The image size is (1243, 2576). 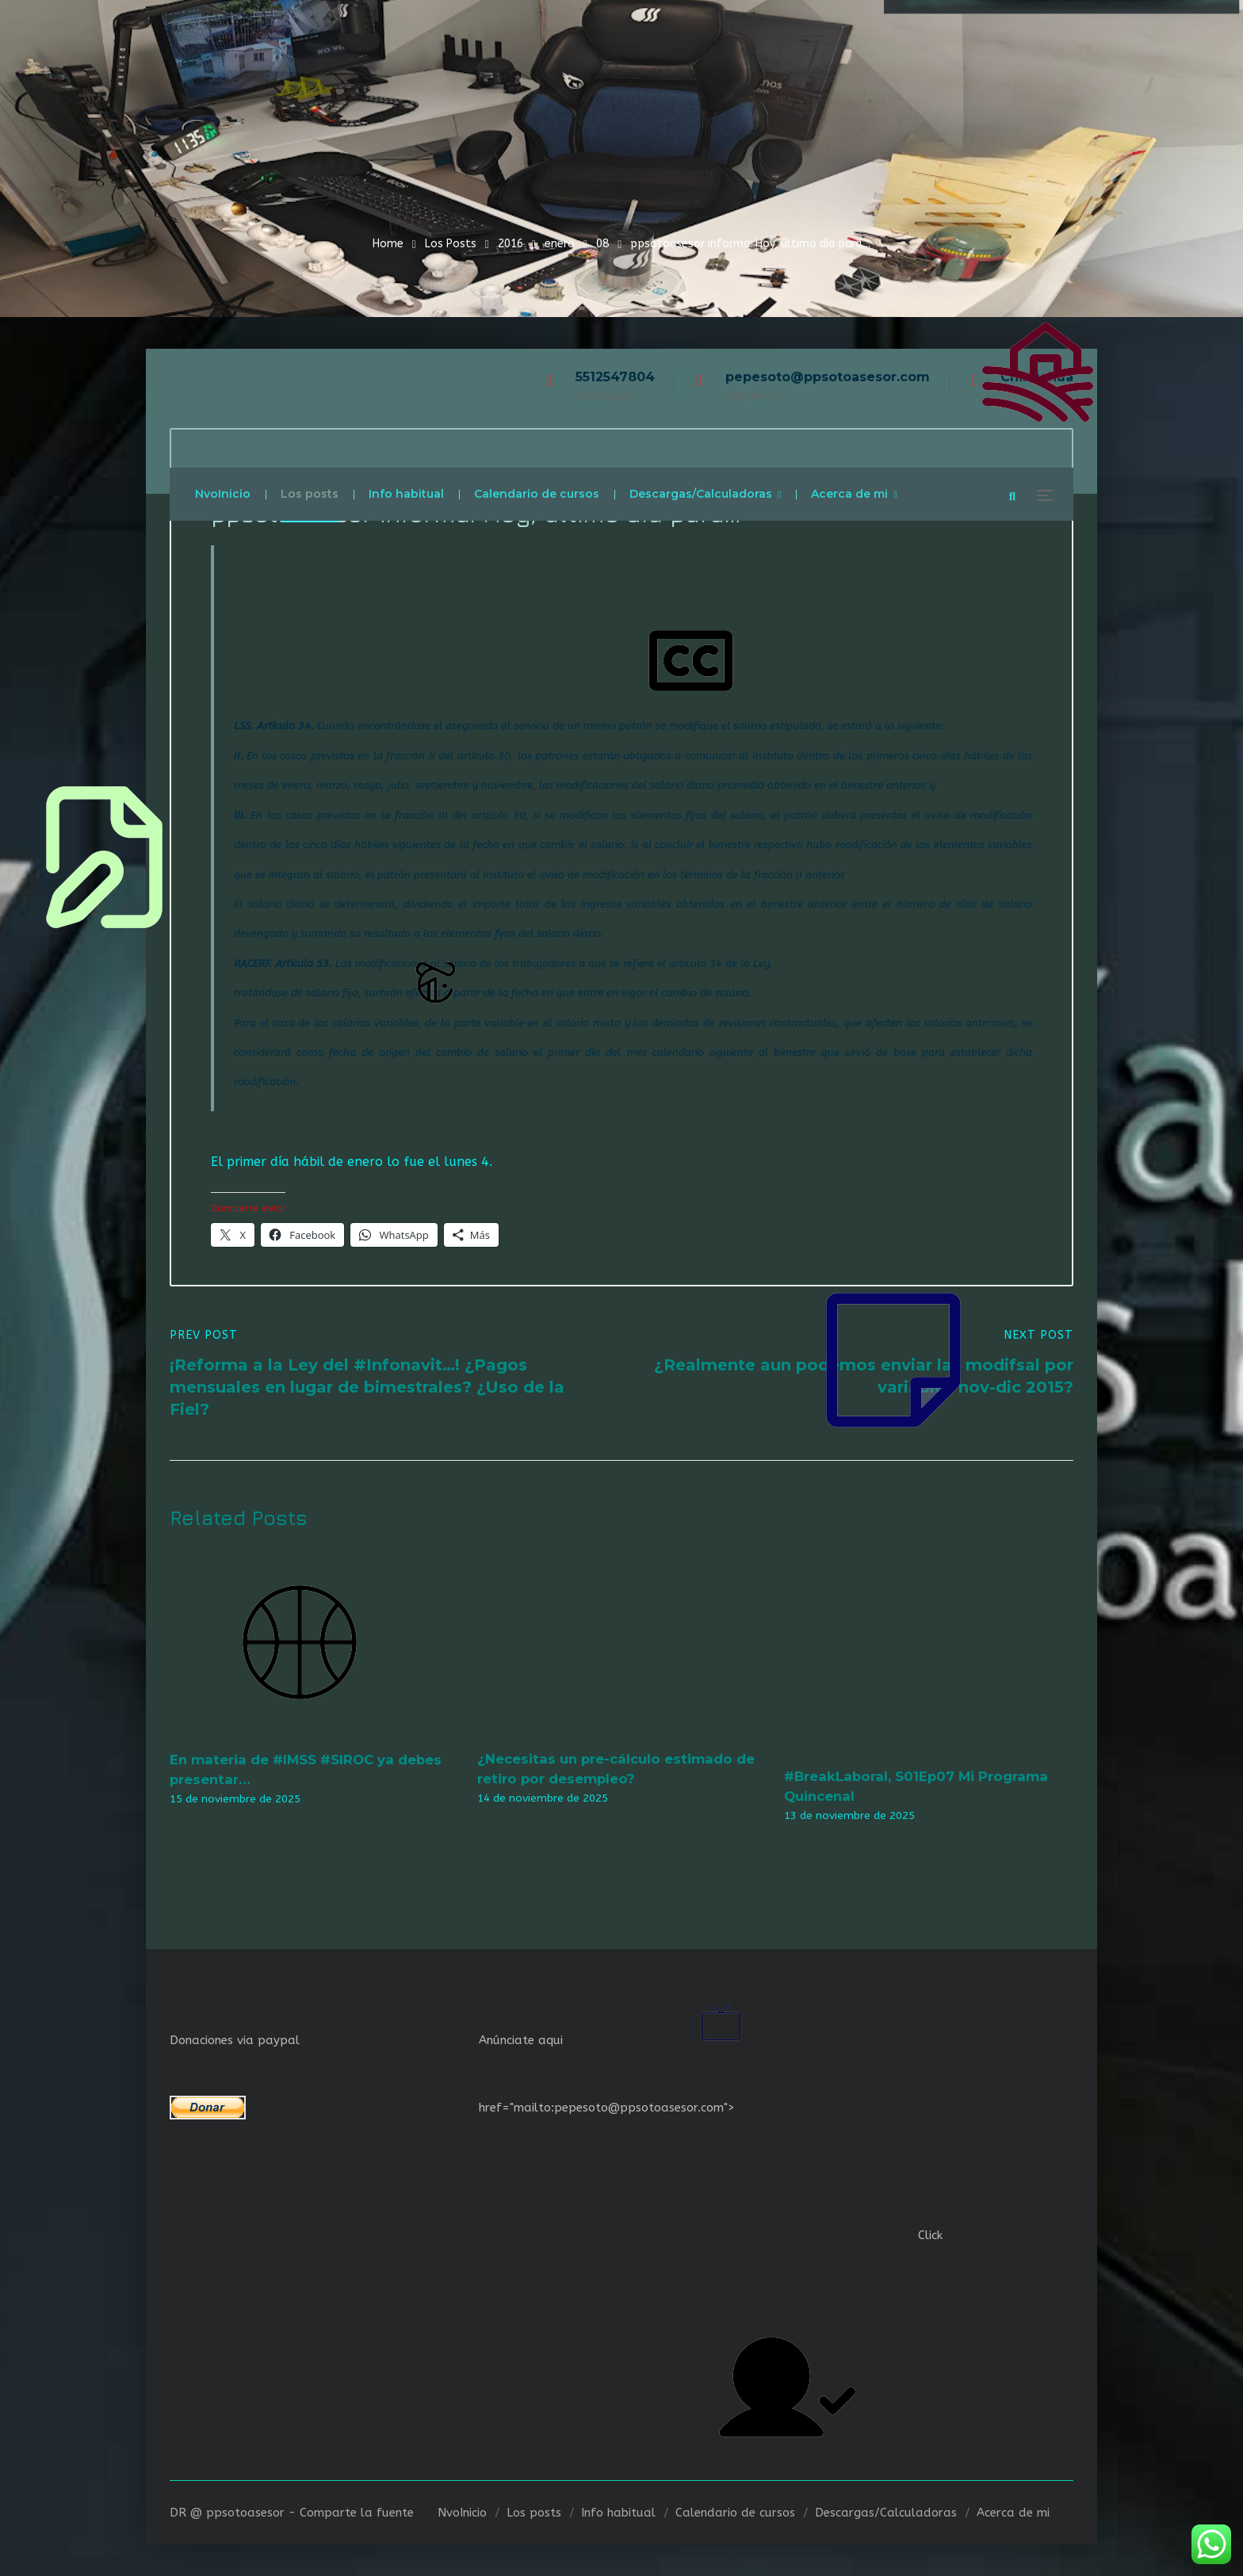 I want to click on open The New York Times app, so click(x=435, y=981).